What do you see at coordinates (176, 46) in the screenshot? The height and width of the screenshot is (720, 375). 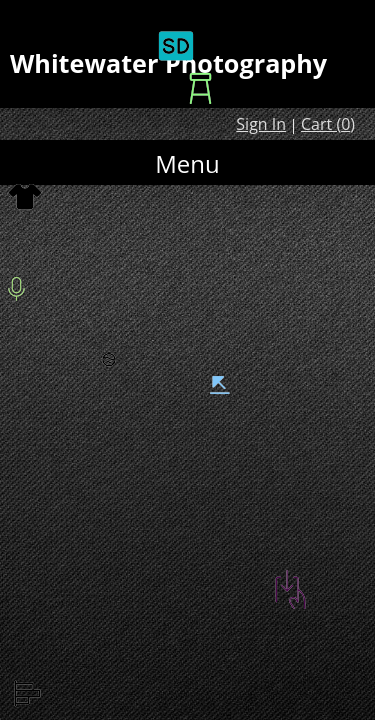 I see `indicates standard definition video quality` at bounding box center [176, 46].